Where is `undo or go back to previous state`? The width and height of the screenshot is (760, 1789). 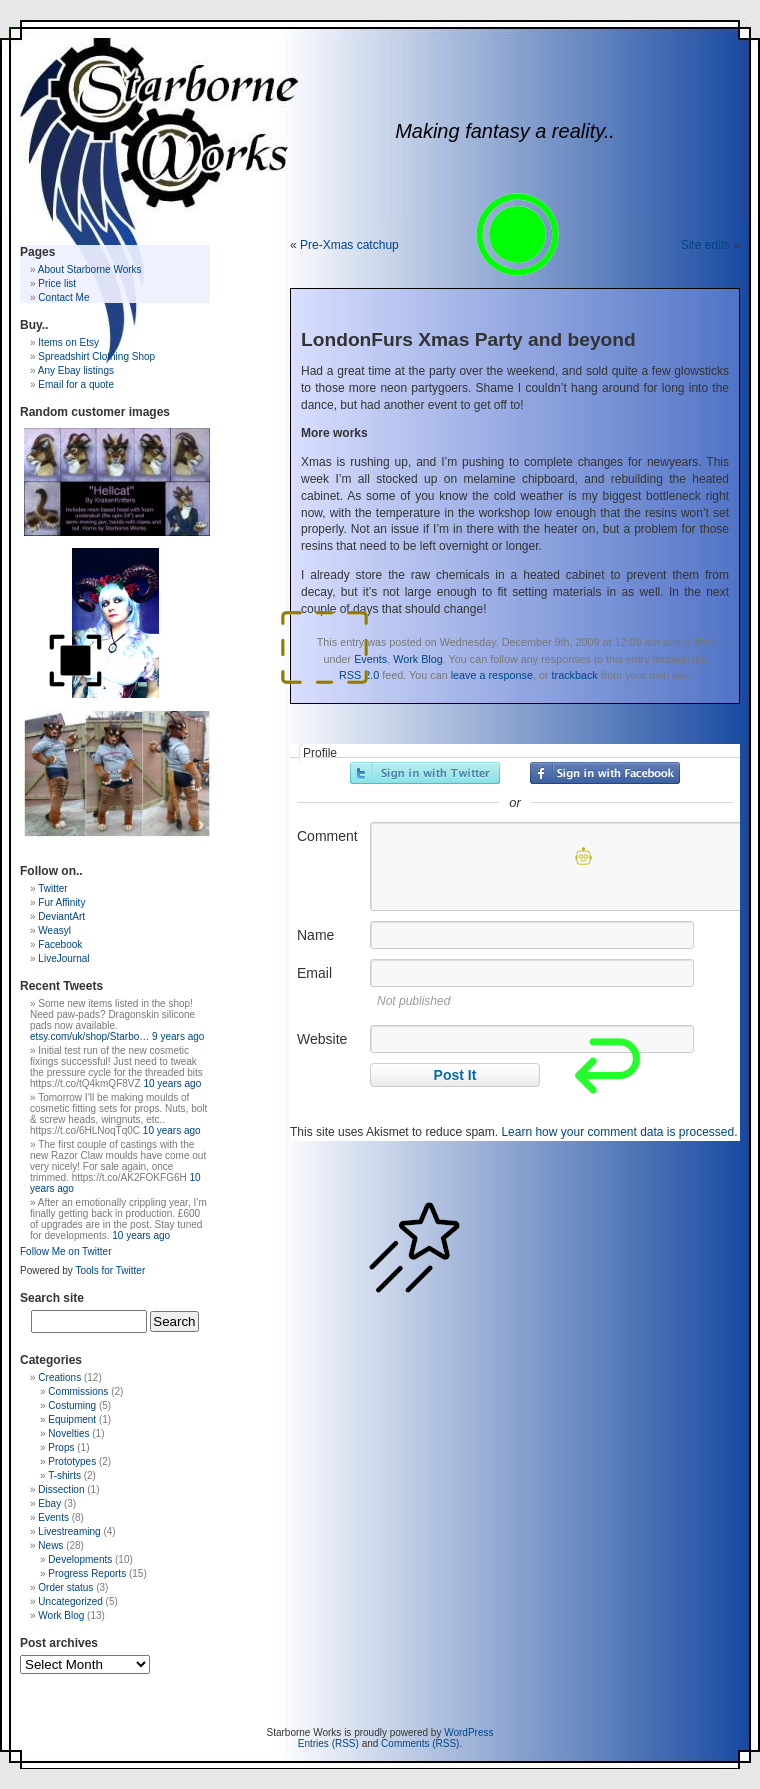 undo or go back to previous state is located at coordinates (607, 1063).